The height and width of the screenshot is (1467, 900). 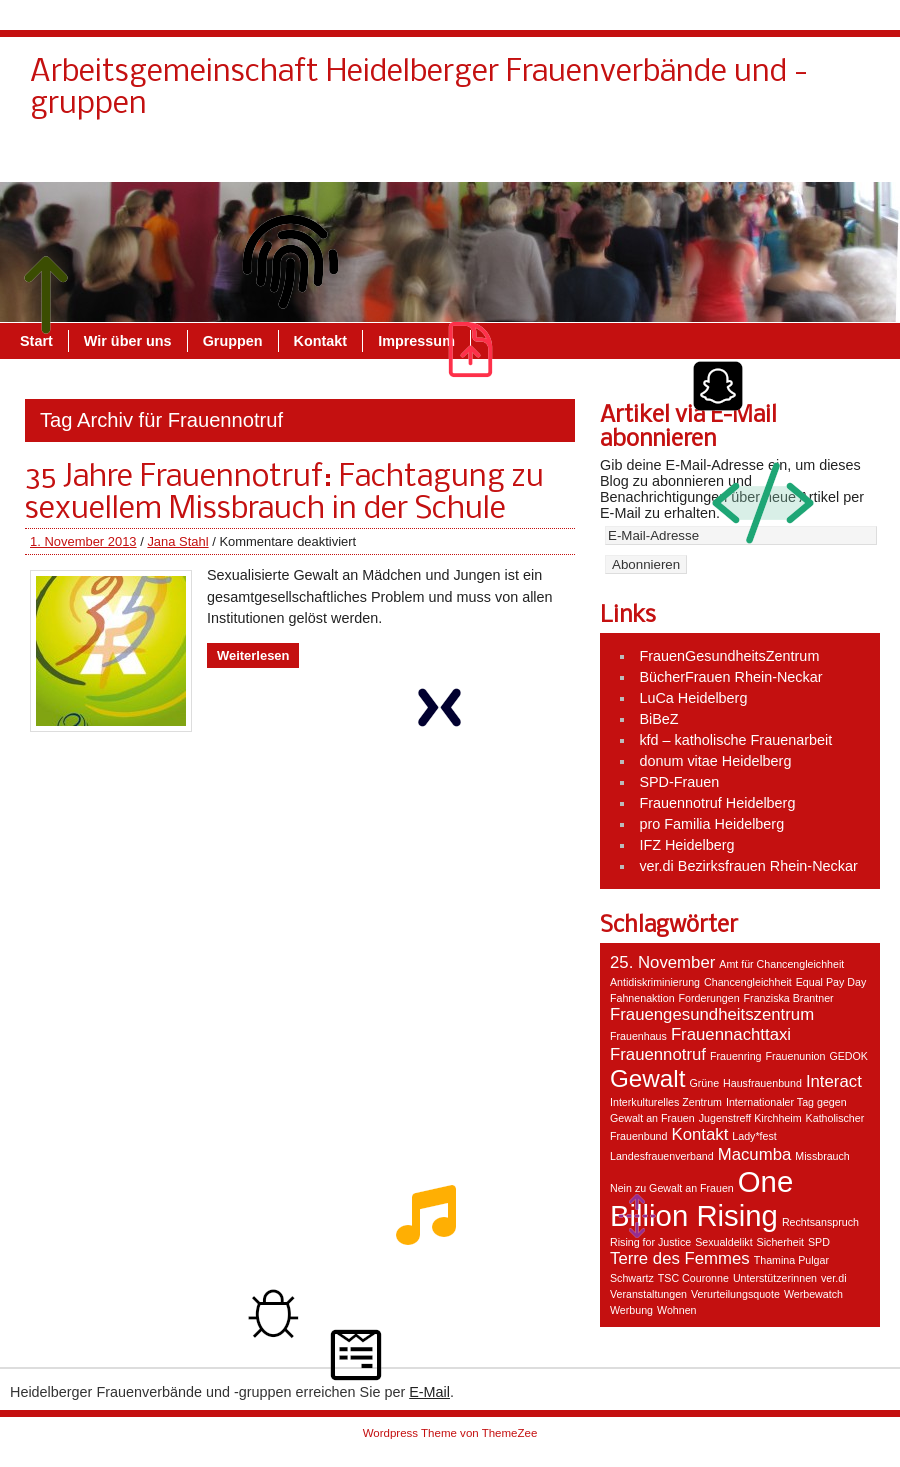 I want to click on expand collapsed content, so click(x=637, y=1216).